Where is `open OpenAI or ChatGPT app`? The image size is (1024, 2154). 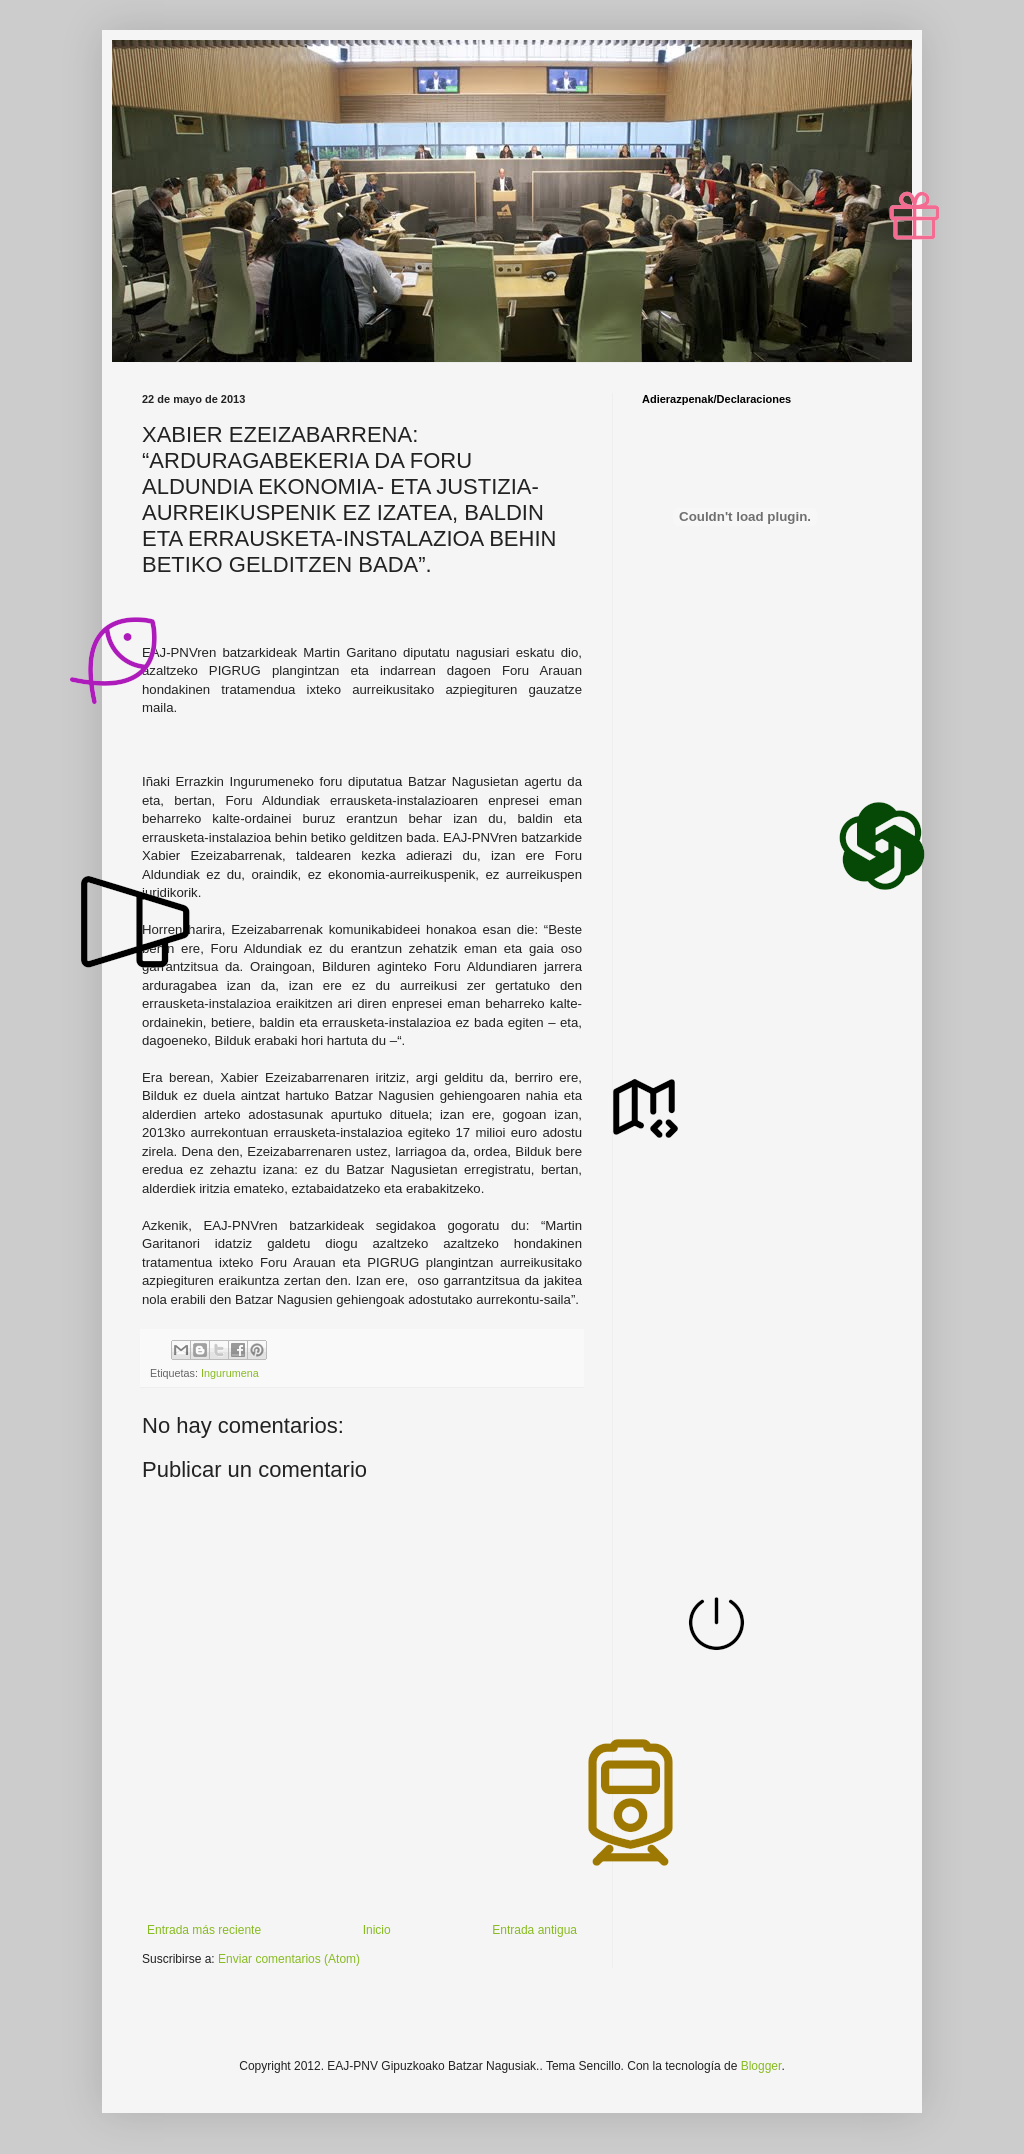 open OpenAI or ChatGPT app is located at coordinates (882, 846).